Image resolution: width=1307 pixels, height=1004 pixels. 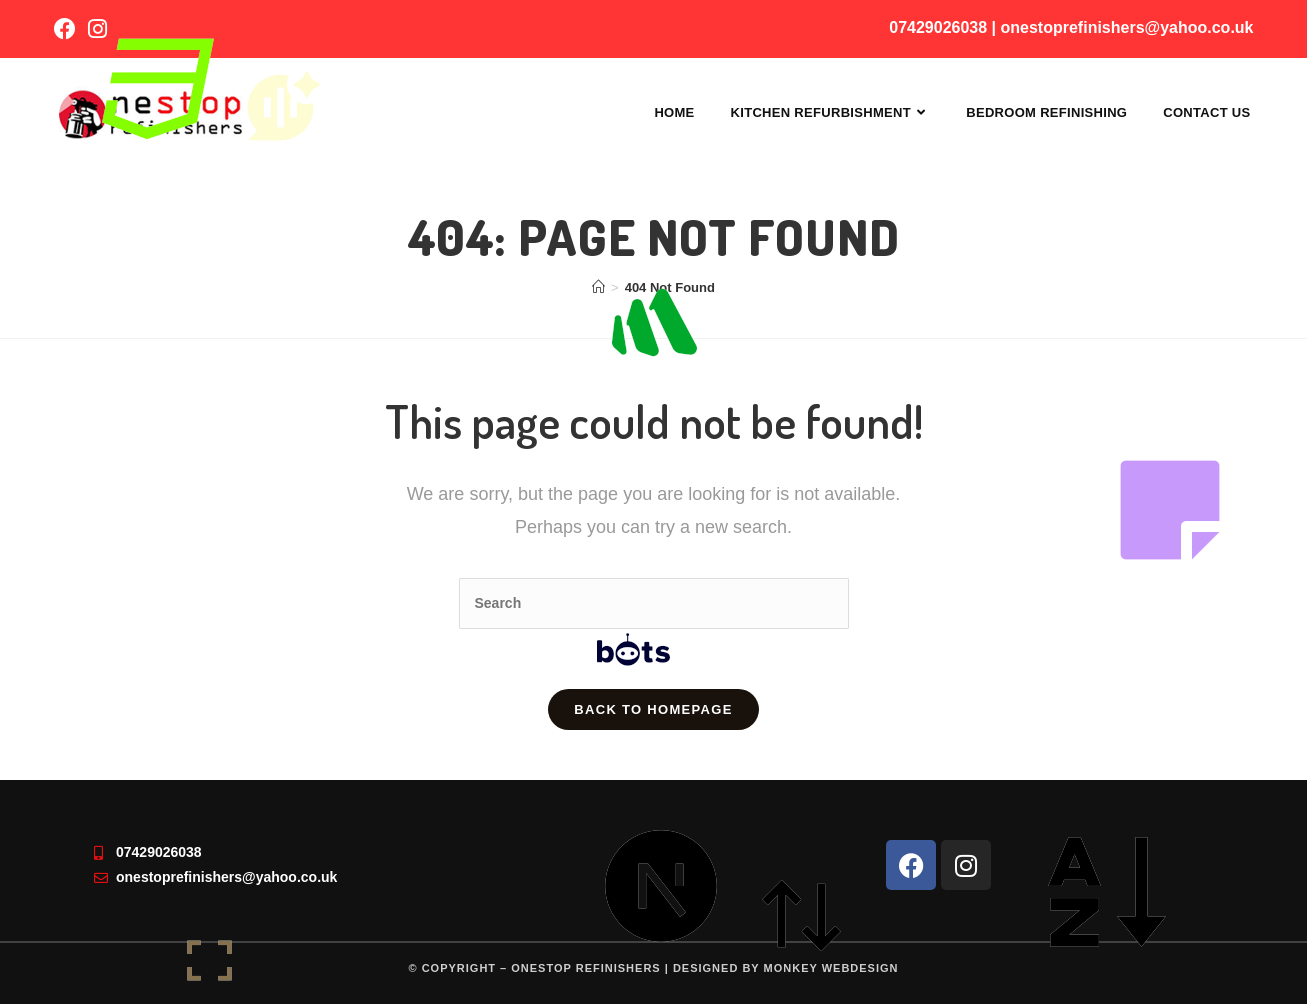 I want to click on sort items in ascending or descending order, so click(x=801, y=915).